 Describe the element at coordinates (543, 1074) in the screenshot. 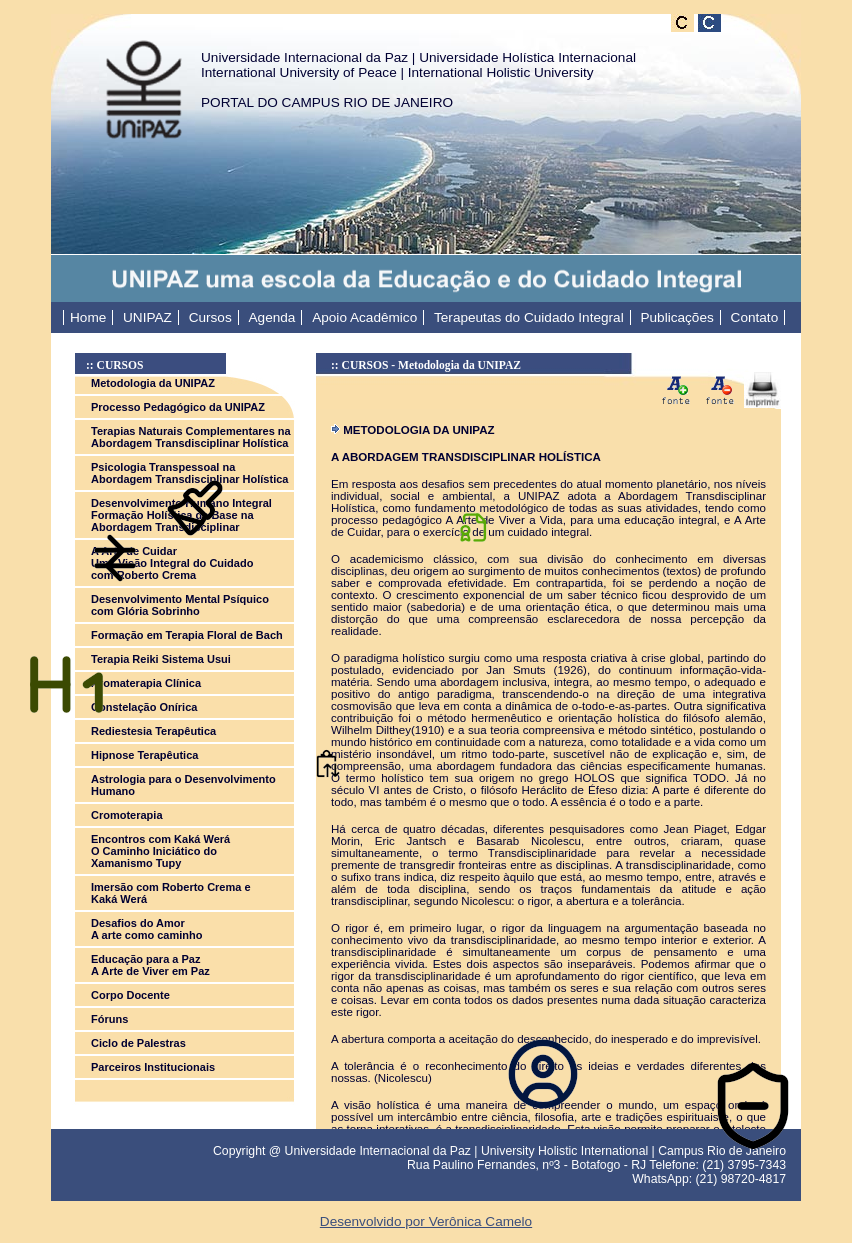

I see `view your profile` at that location.